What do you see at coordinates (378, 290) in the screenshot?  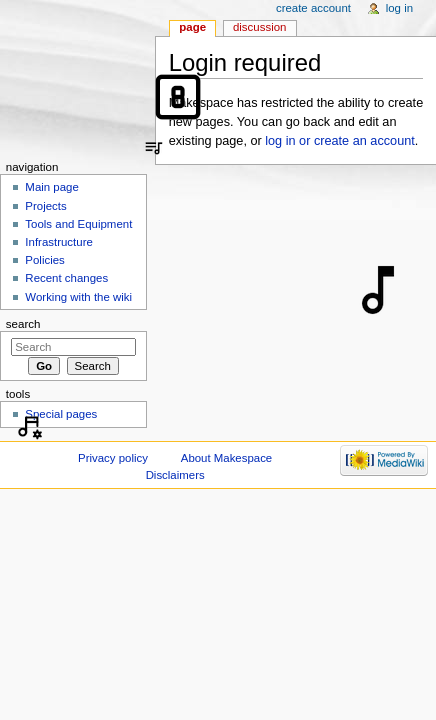 I see `access music or audio playback` at bounding box center [378, 290].